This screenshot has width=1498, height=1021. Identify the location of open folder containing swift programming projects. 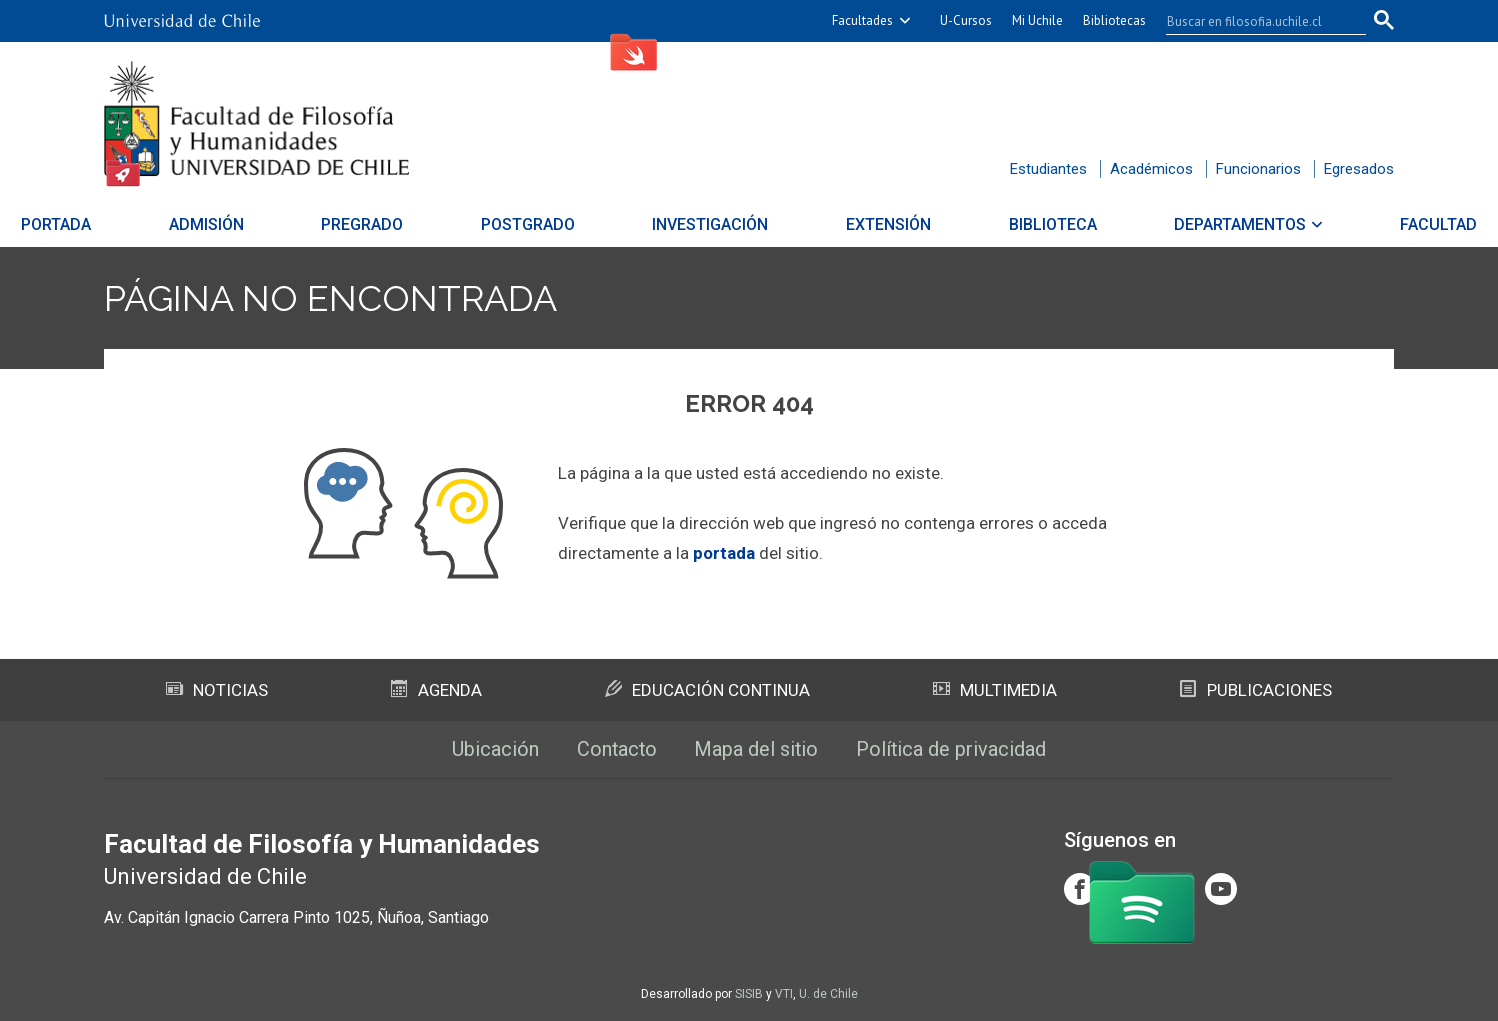
(633, 53).